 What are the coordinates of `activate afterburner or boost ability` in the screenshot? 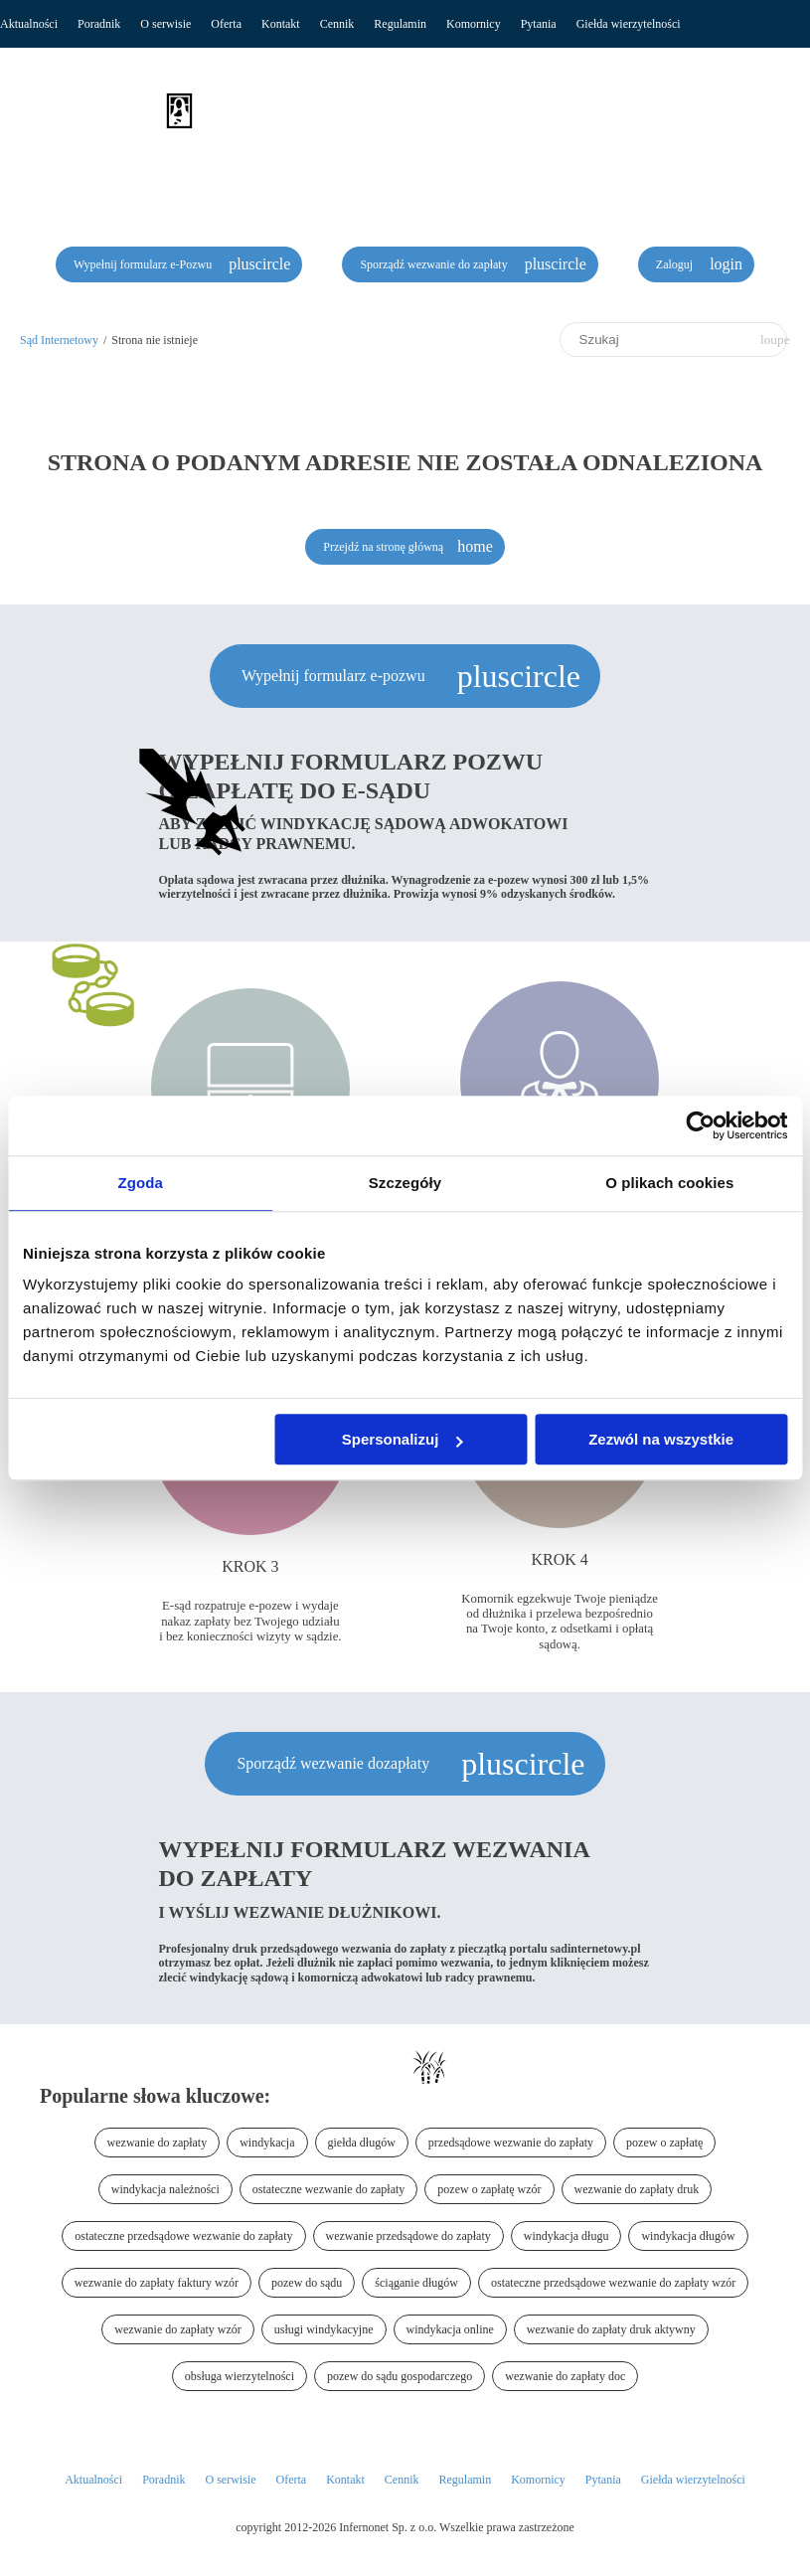 It's located at (193, 802).